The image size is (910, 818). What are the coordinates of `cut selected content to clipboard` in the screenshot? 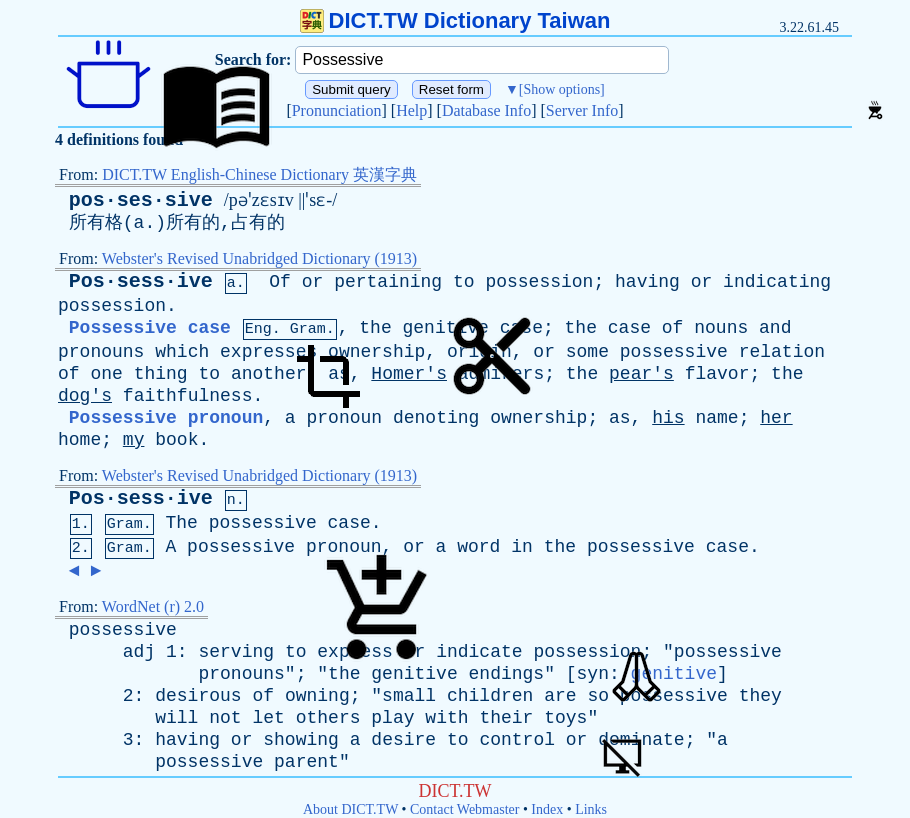 It's located at (492, 356).